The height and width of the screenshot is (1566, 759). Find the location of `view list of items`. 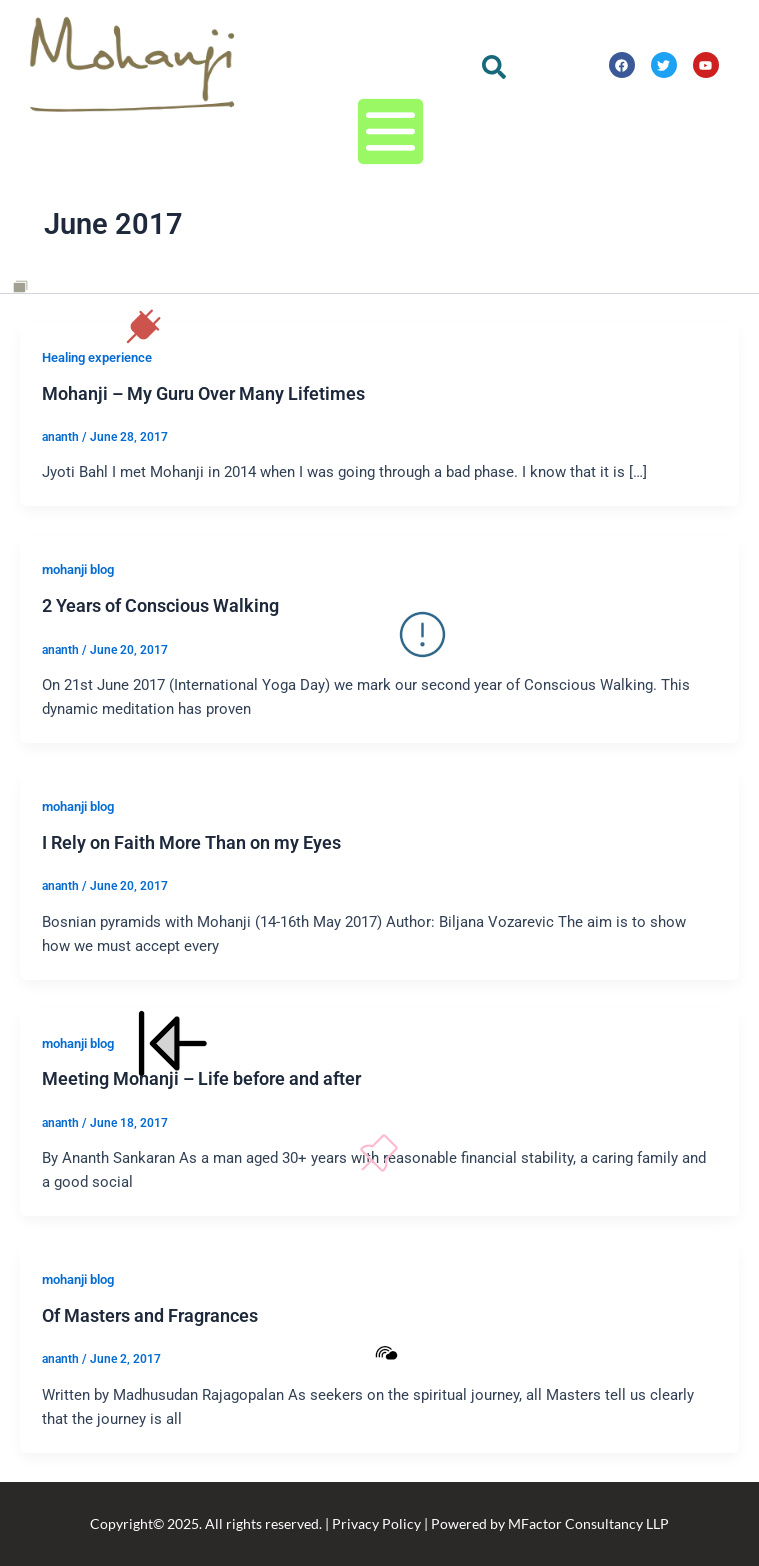

view list of items is located at coordinates (390, 131).